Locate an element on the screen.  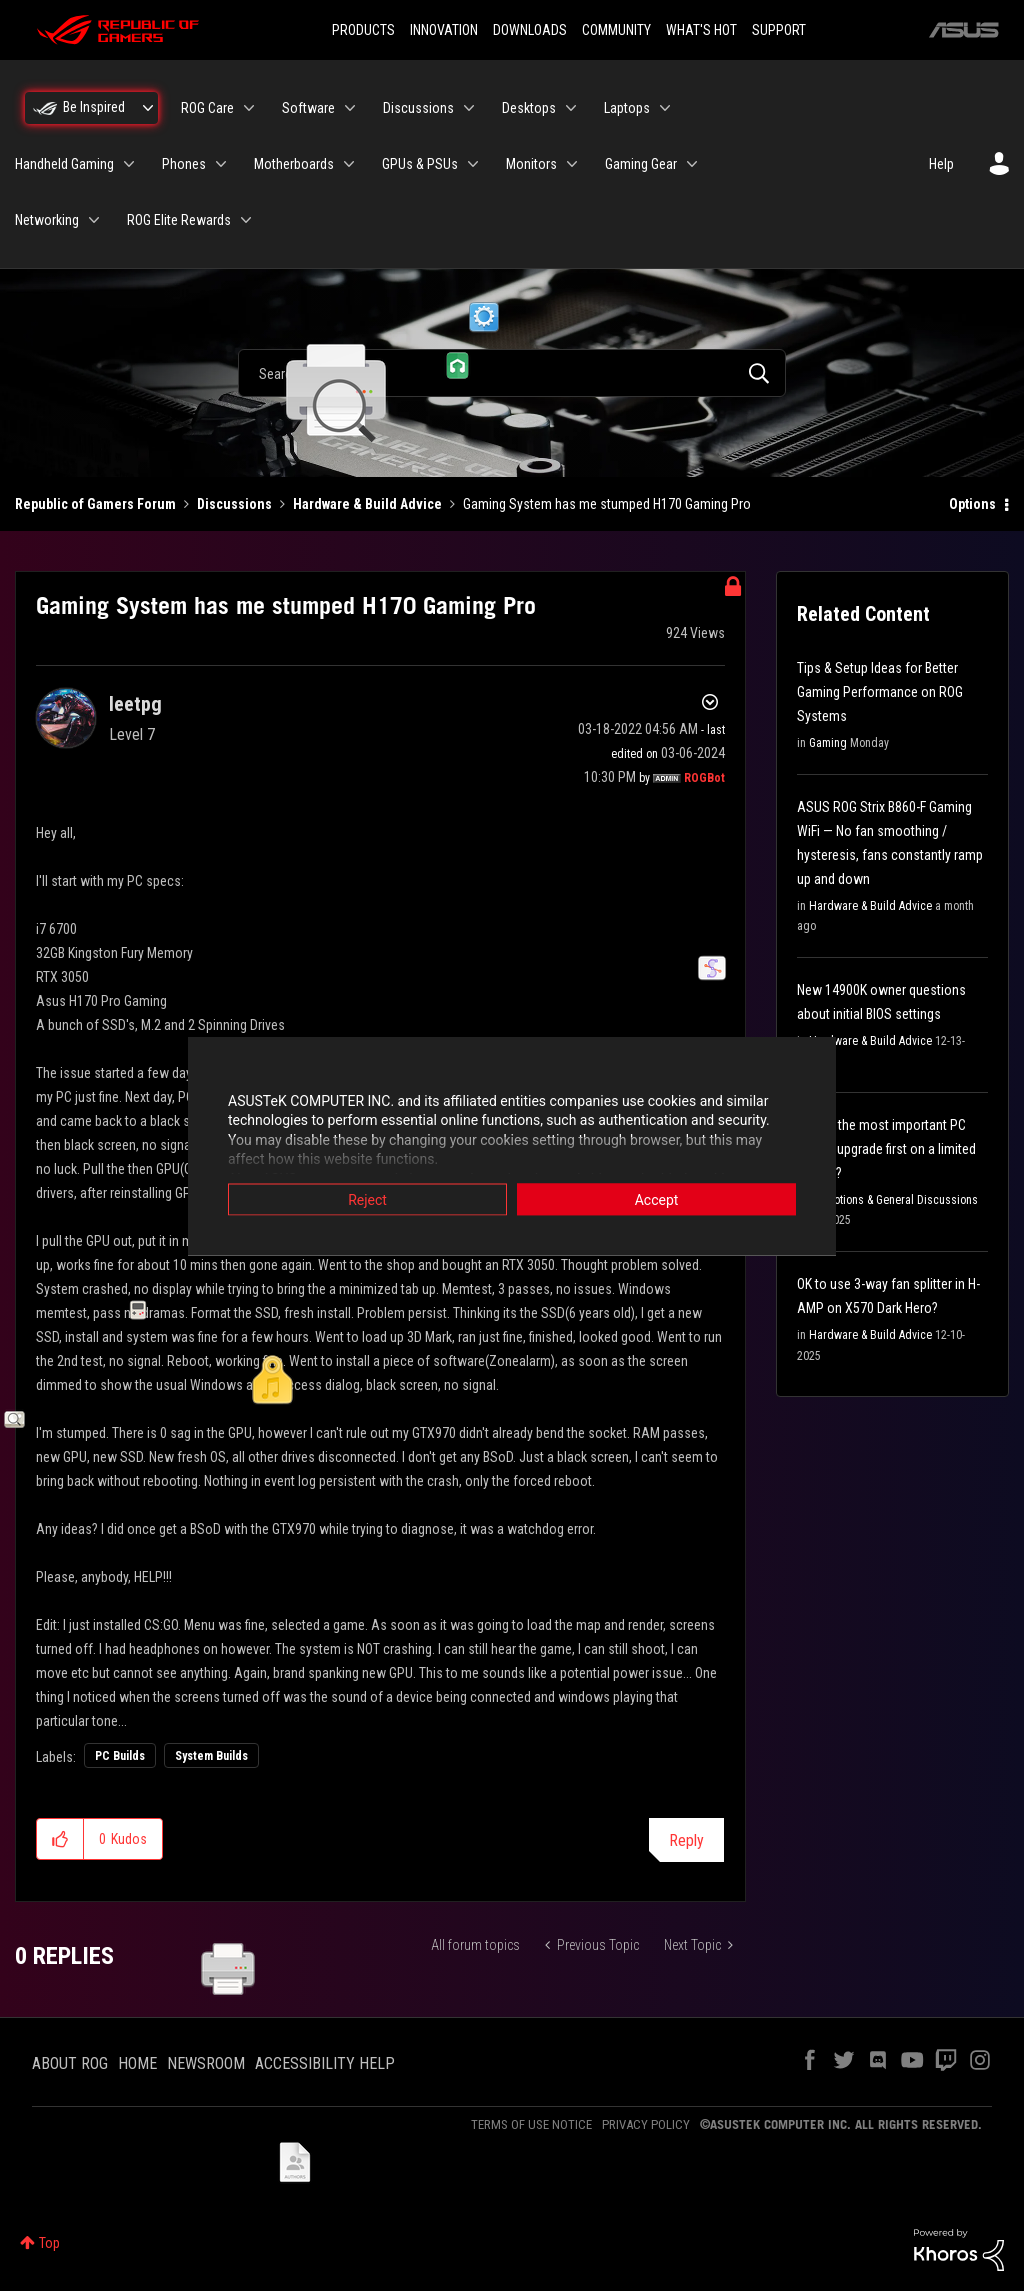
an SVG image file is located at coordinates (712, 967).